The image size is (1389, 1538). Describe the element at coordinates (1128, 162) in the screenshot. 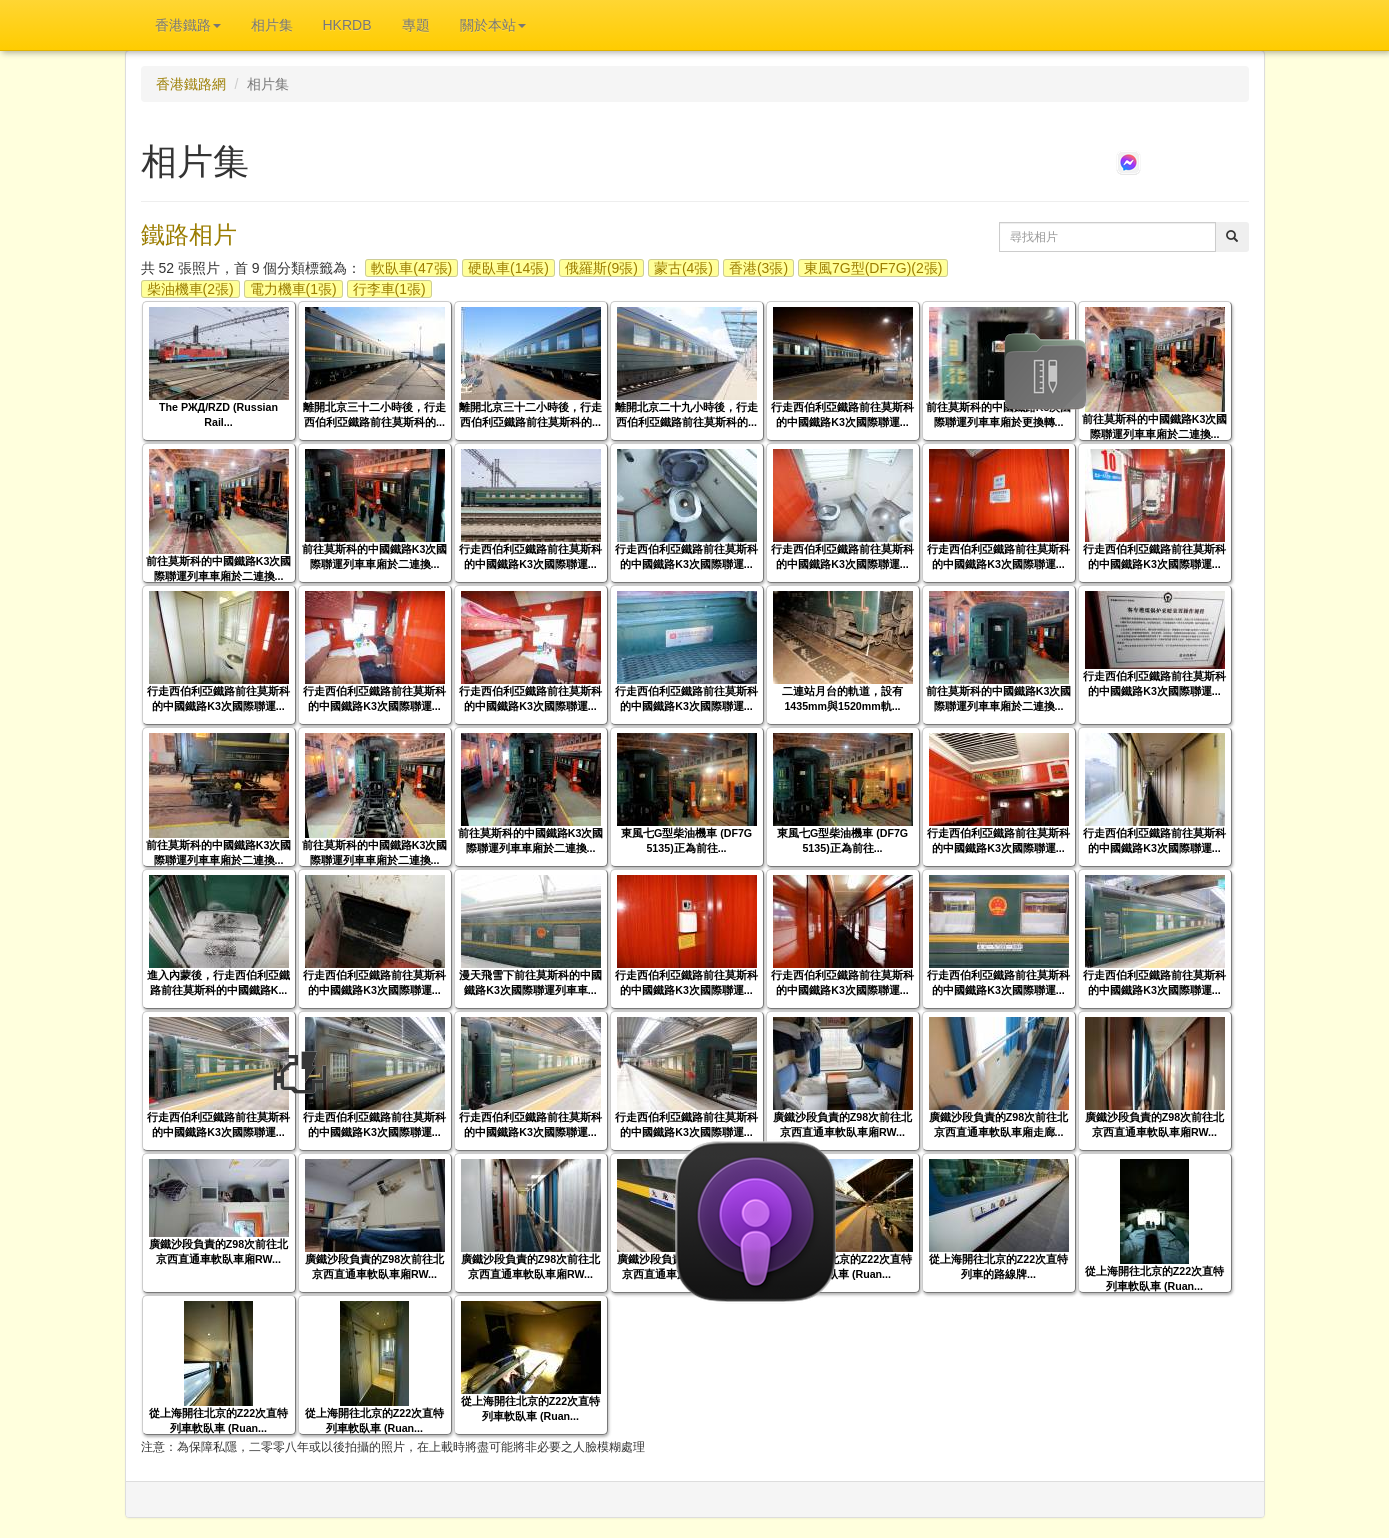

I see `open Facebook Messenger` at that location.